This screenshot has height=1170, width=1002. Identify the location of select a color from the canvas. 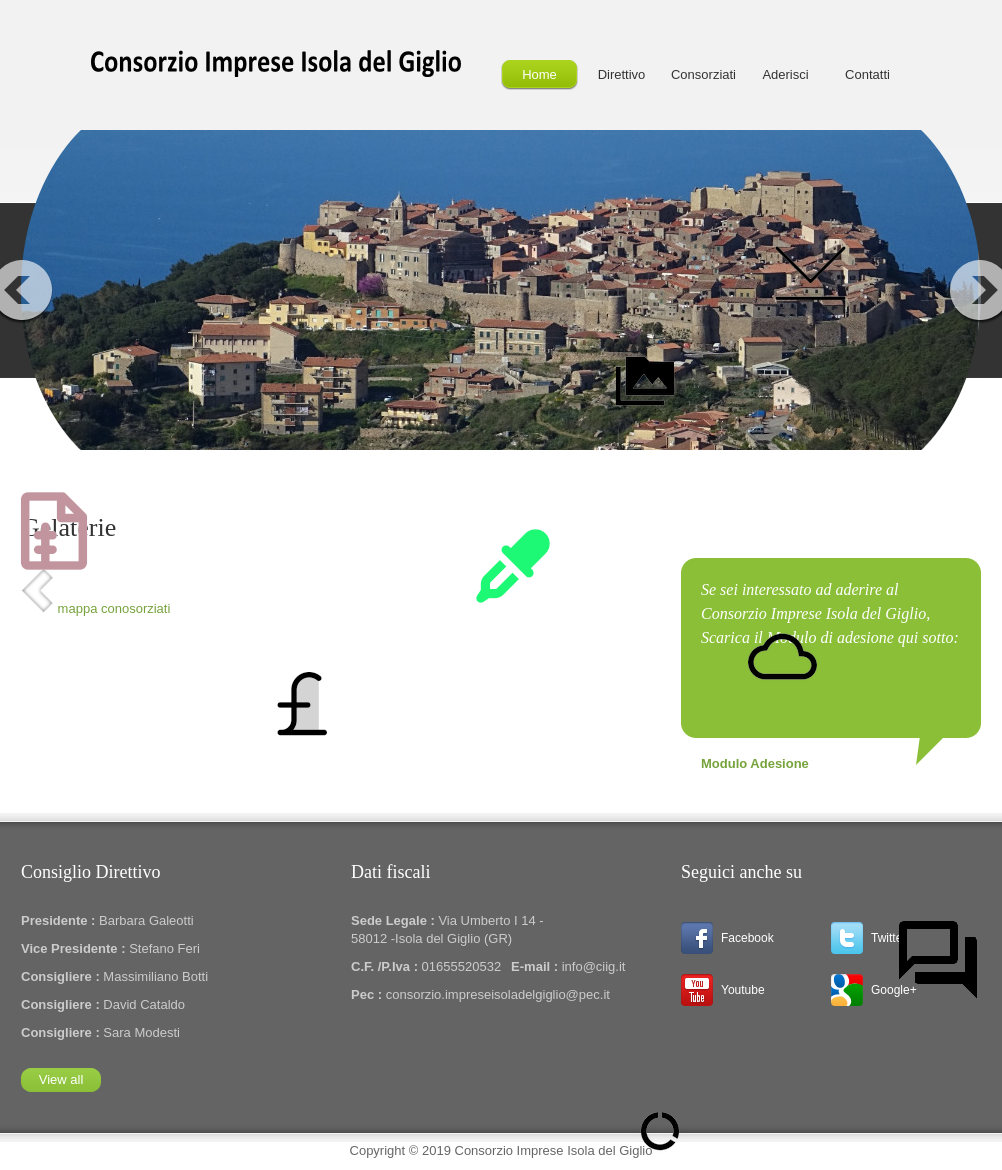
(513, 566).